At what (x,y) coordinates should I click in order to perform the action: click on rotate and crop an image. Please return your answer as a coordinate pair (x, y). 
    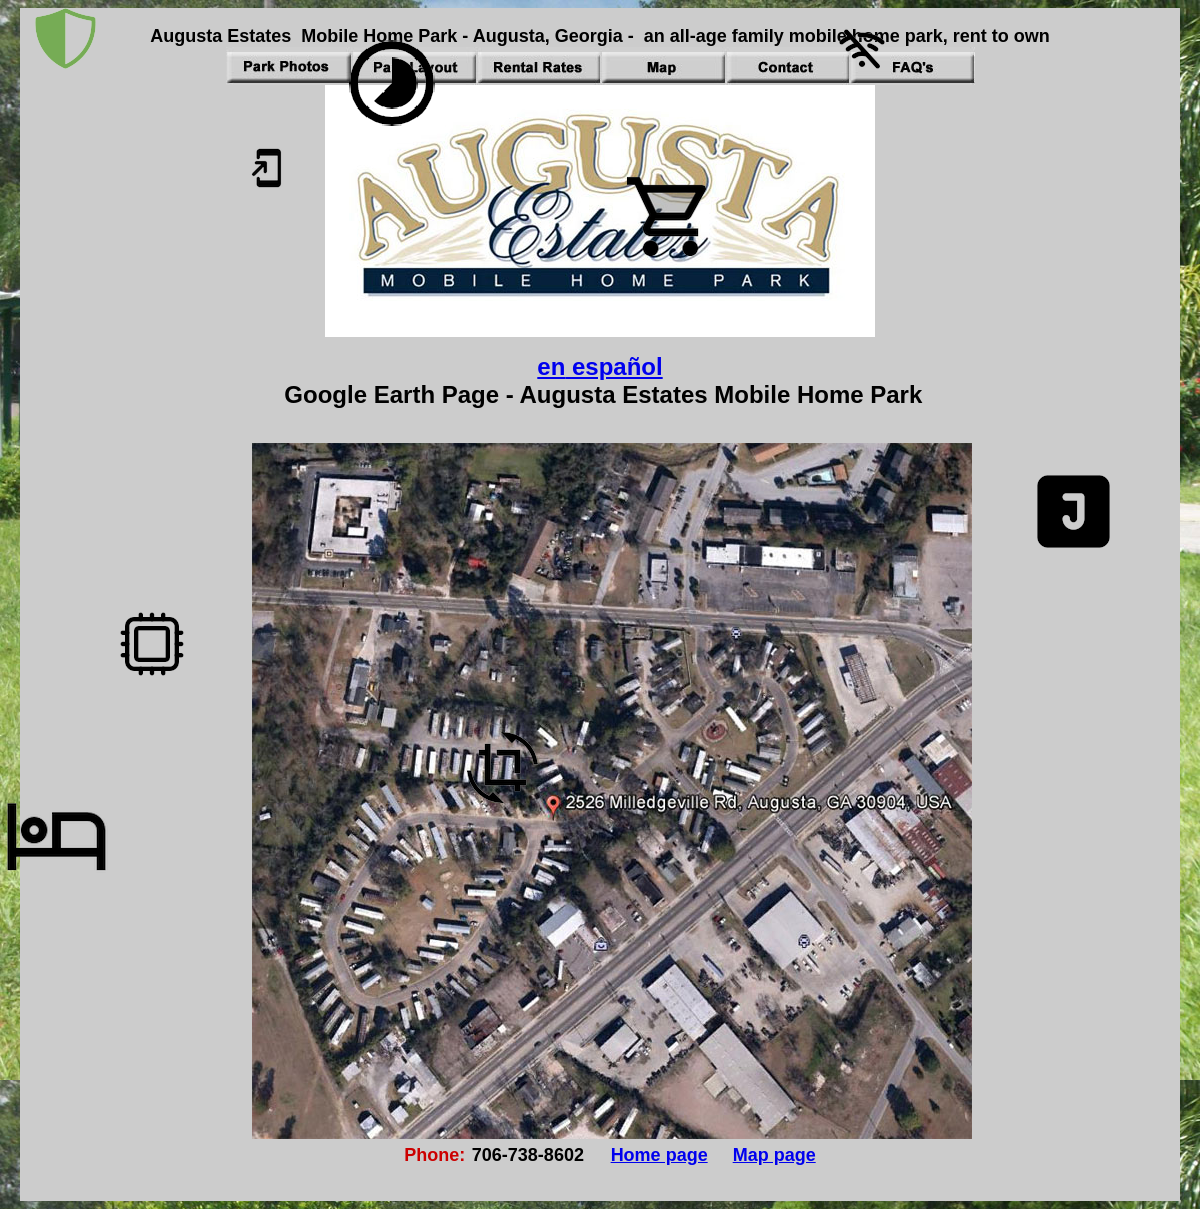
    Looking at the image, I should click on (502, 767).